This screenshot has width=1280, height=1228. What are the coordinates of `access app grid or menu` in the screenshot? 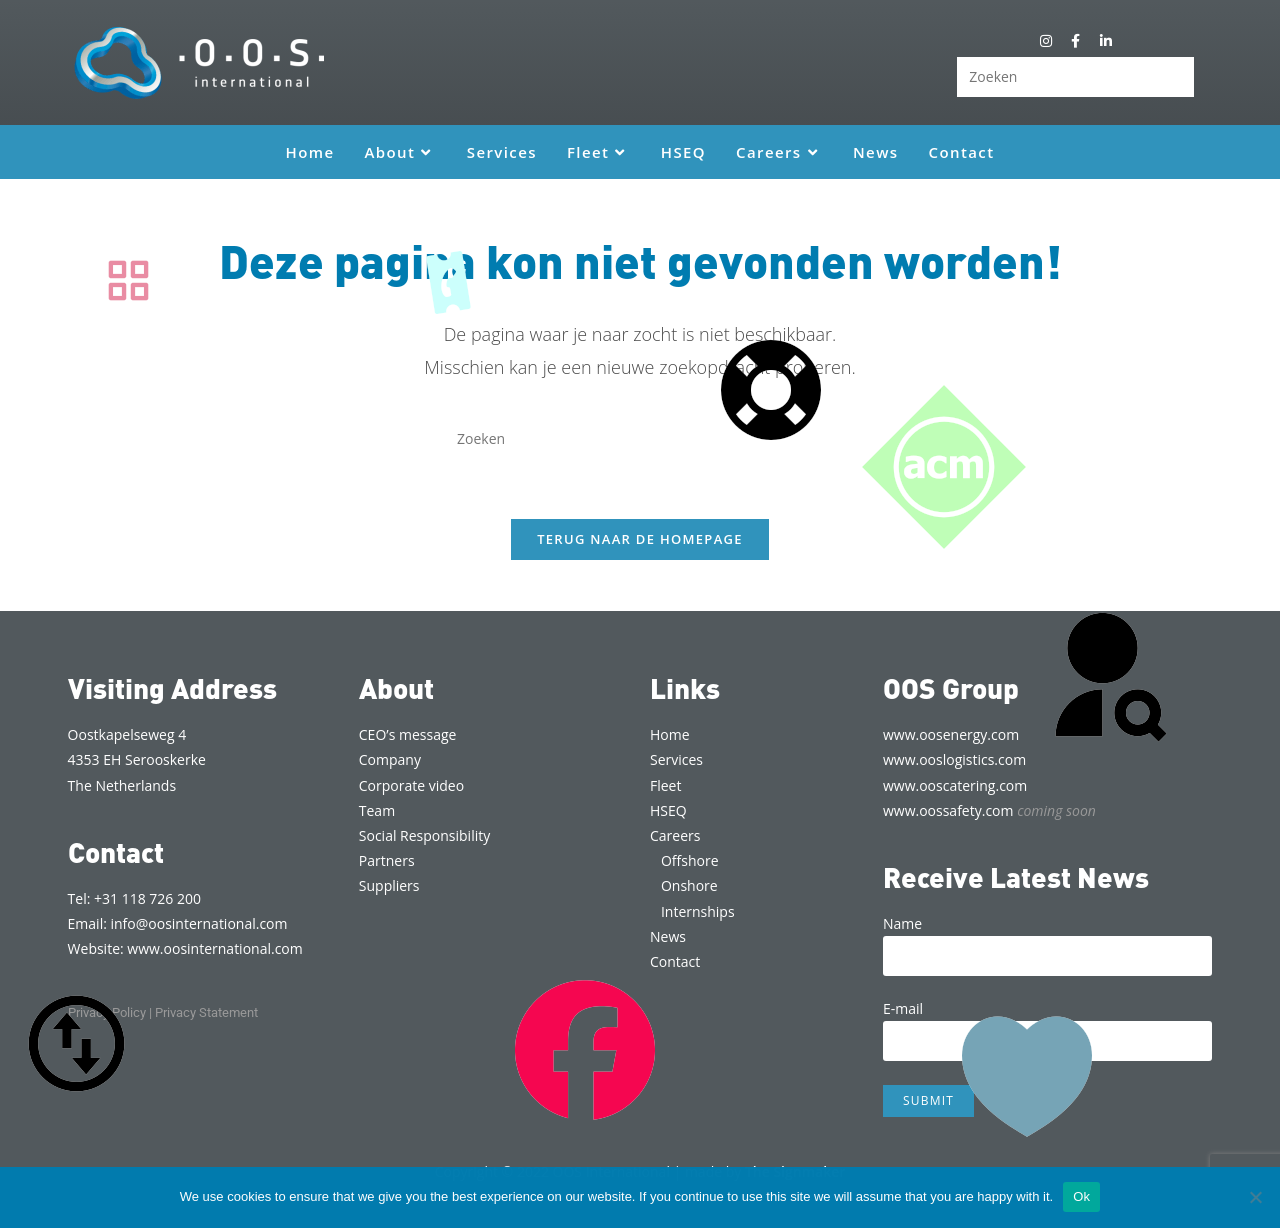 It's located at (128, 280).